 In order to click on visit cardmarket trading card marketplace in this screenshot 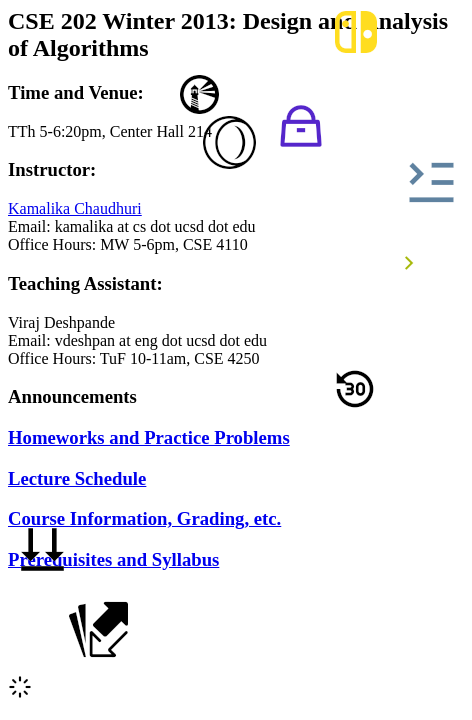, I will do `click(98, 629)`.